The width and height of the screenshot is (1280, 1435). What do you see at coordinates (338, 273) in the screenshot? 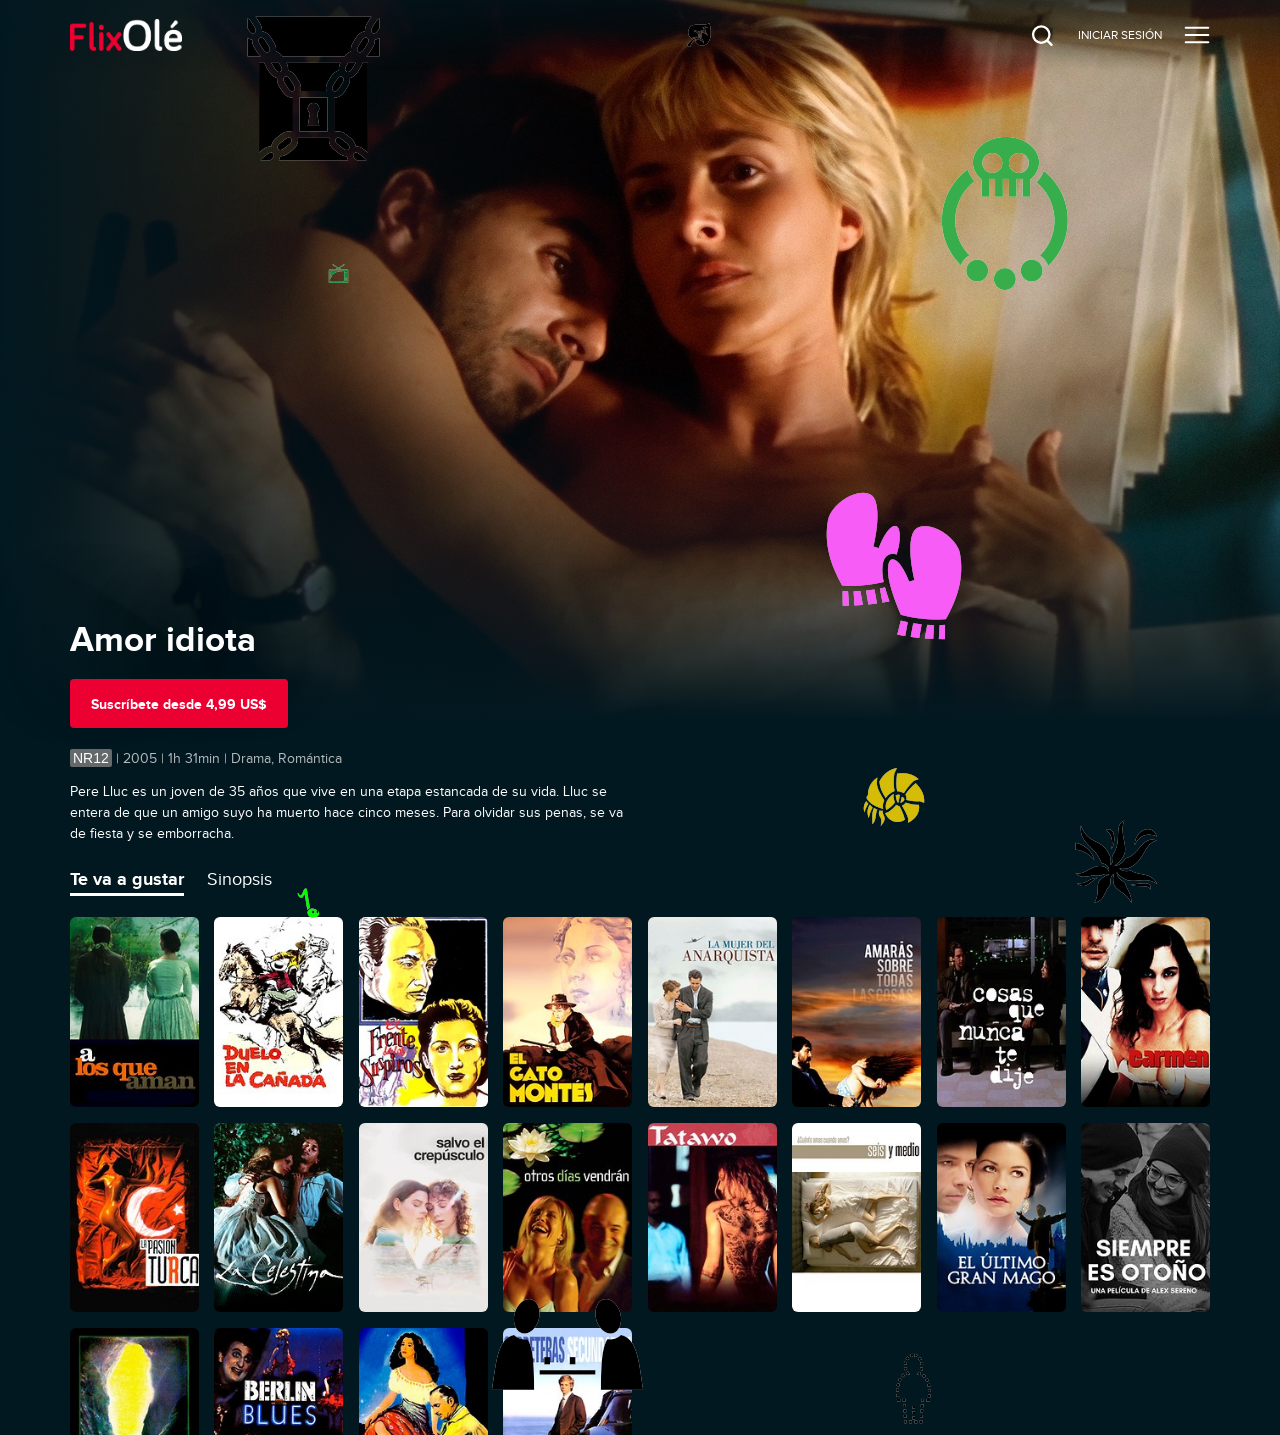
I see `access tv or video streaming features` at bounding box center [338, 273].